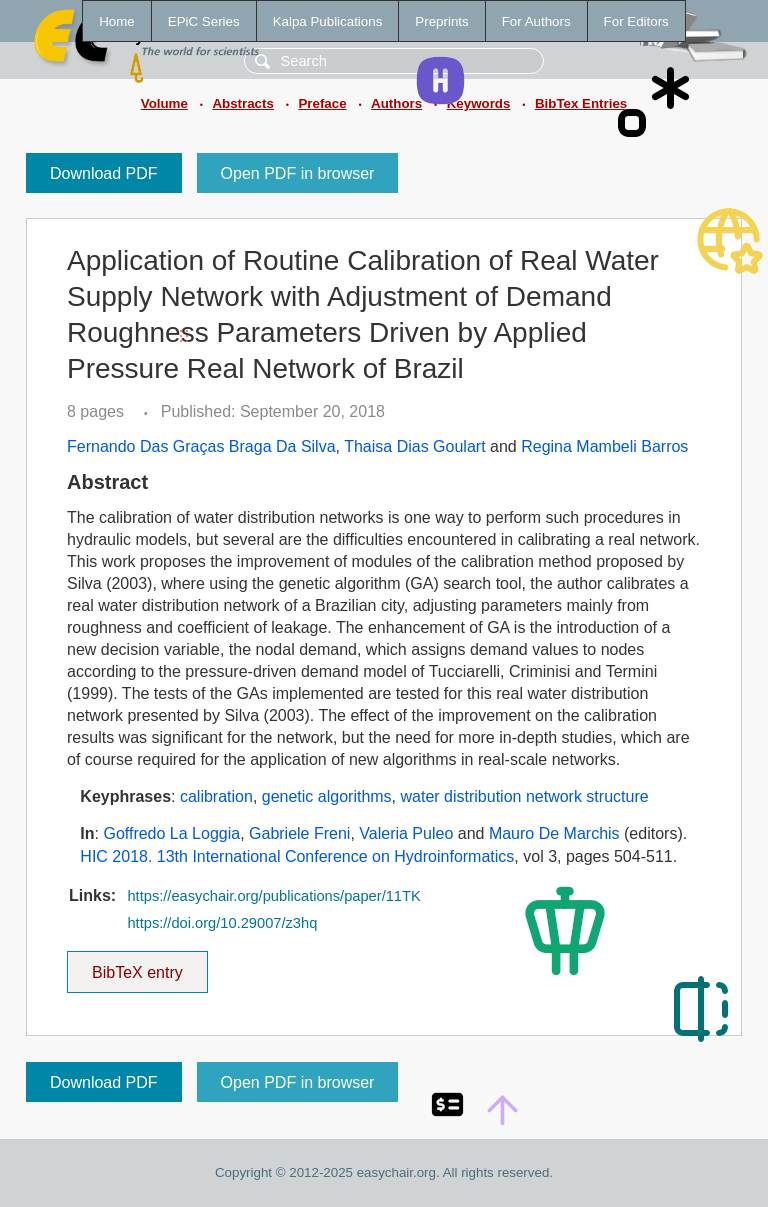 This screenshot has height=1207, width=768. I want to click on drag to reorder items in a list, so click(184, 336).